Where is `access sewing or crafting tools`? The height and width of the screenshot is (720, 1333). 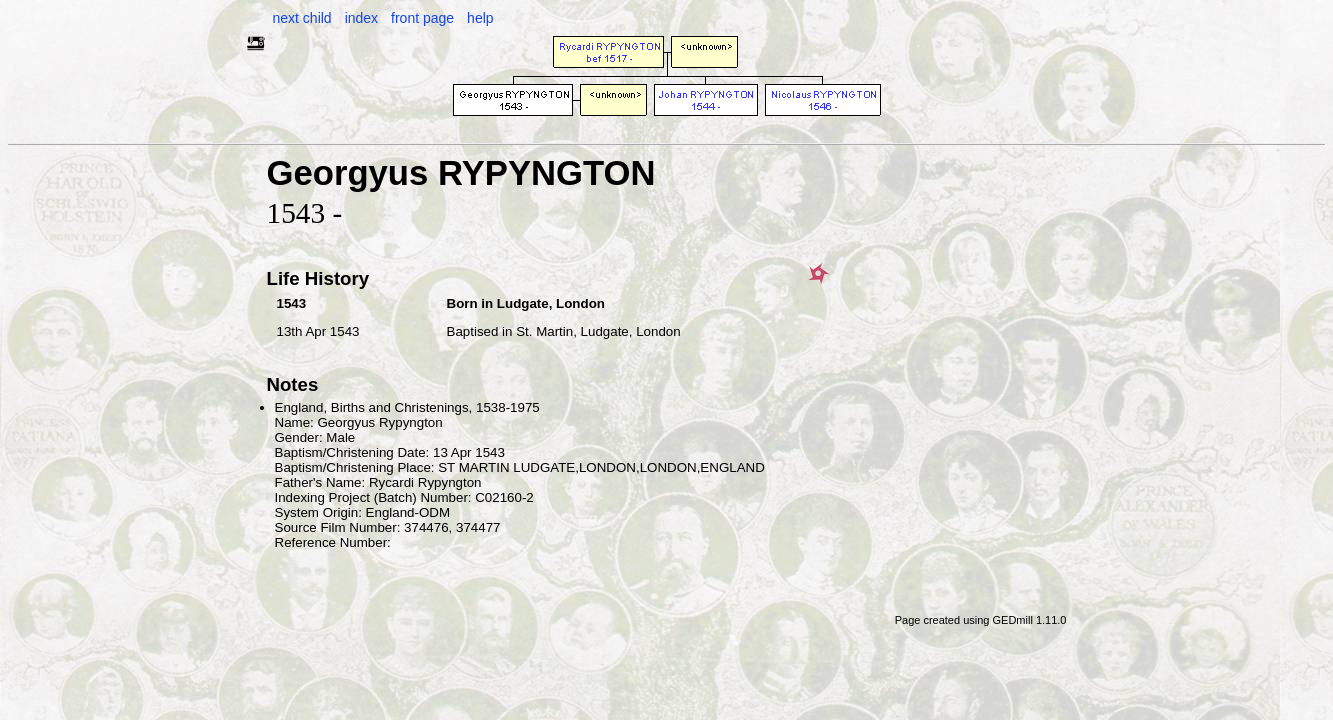 access sewing or crafting tools is located at coordinates (256, 42).